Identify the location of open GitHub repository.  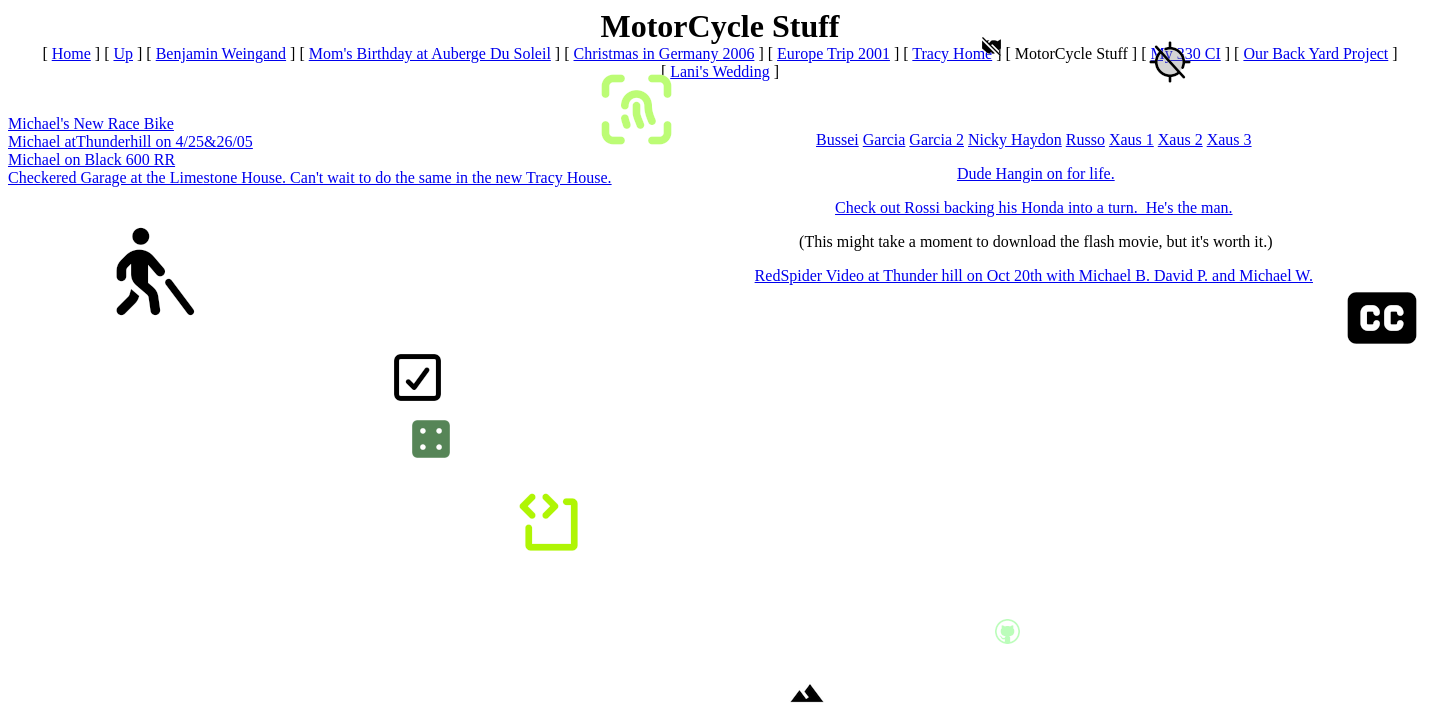
(1007, 631).